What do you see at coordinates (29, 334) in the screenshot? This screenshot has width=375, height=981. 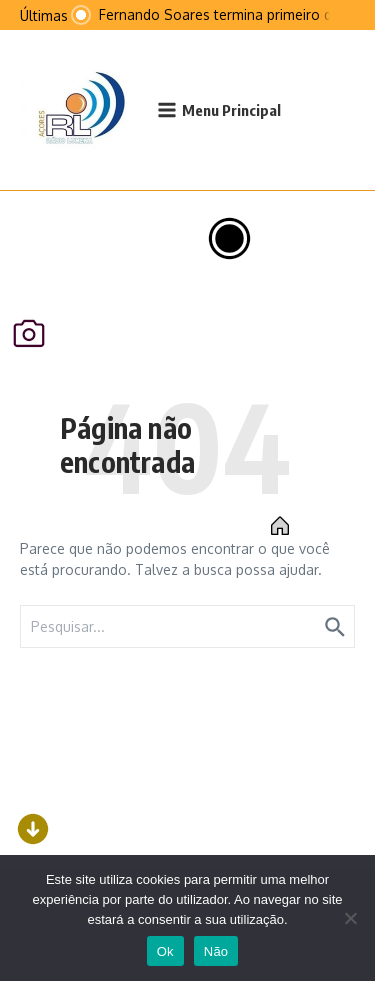 I see `take a photo` at bounding box center [29, 334].